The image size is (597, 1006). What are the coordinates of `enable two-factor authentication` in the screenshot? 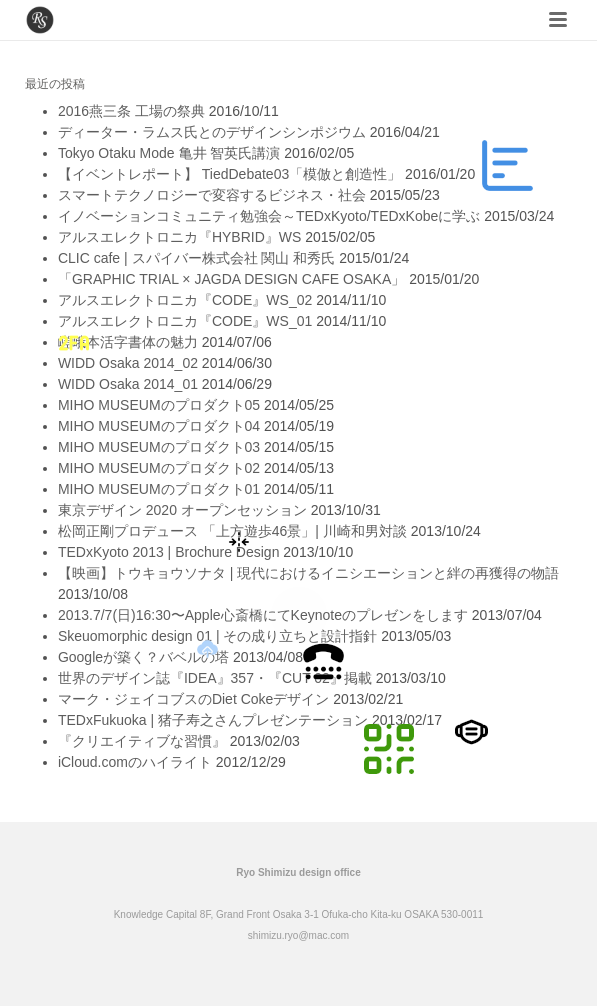 It's located at (74, 343).